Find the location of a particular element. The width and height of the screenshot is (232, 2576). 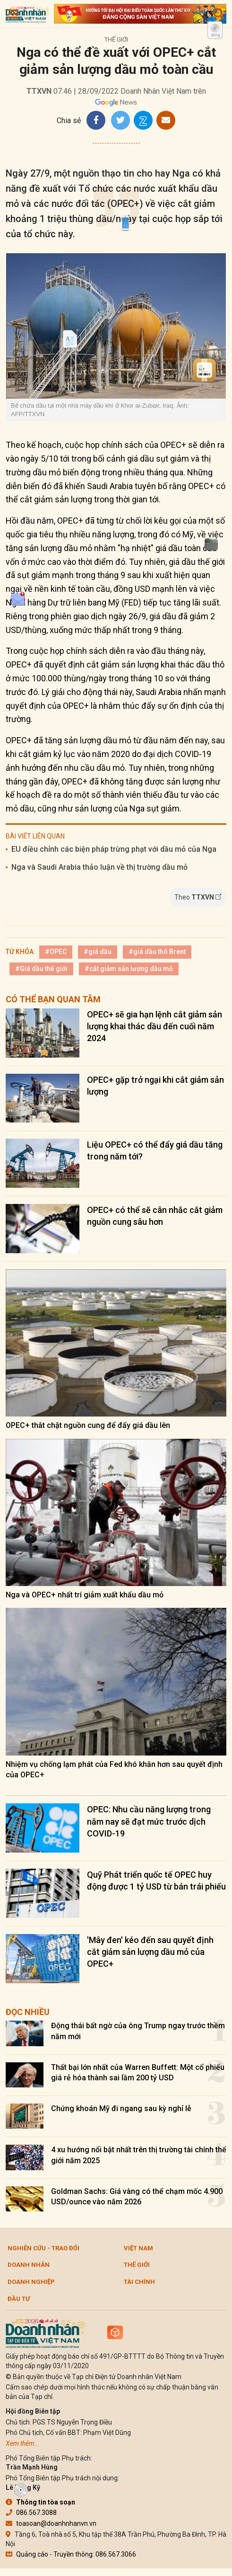

apple disk image file (.dmg) is located at coordinates (215, 30).